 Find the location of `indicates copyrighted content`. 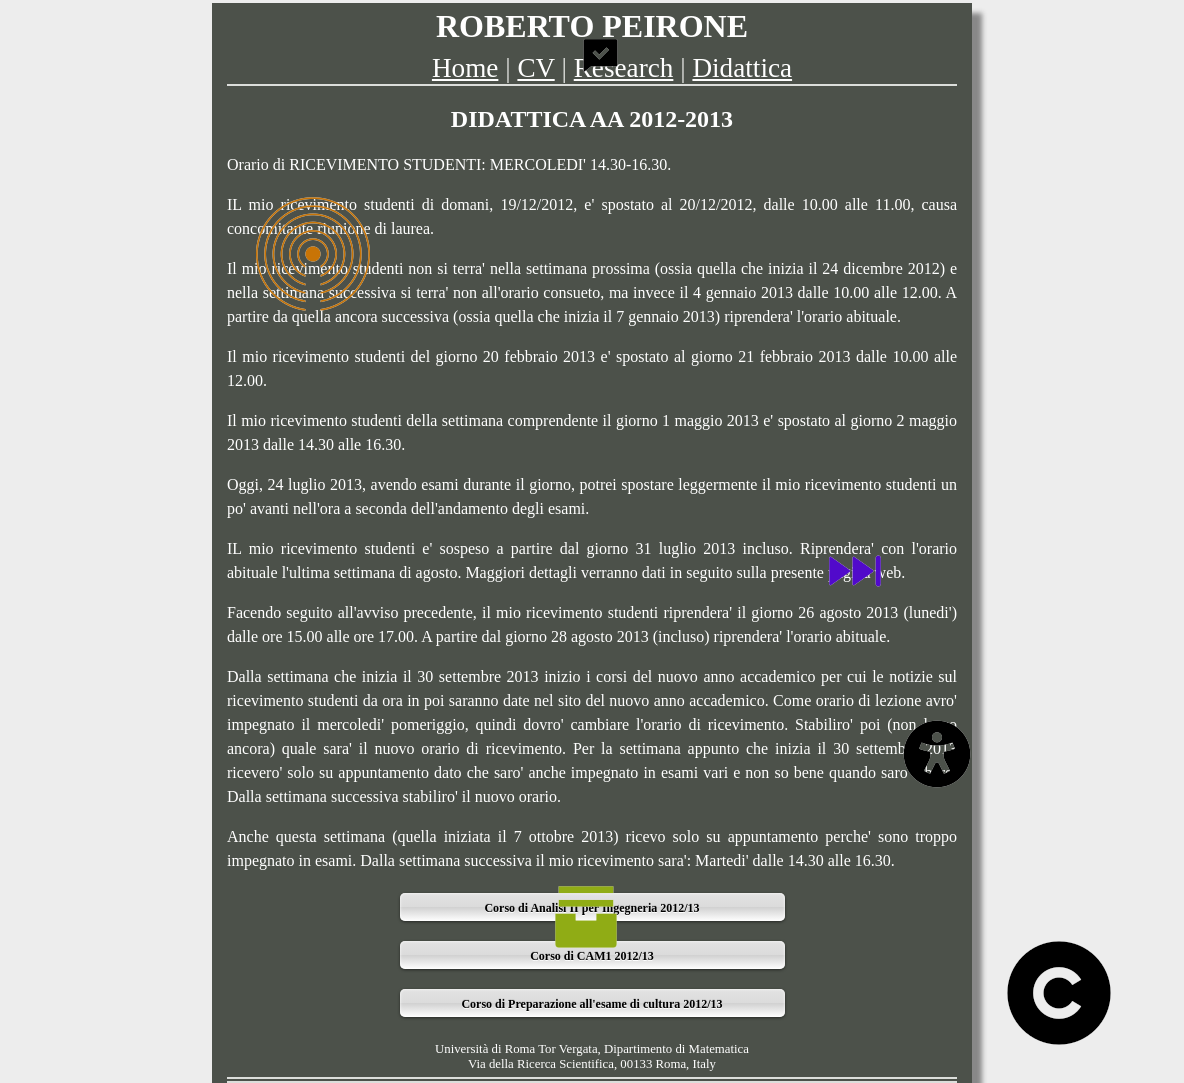

indicates copyrighted content is located at coordinates (1059, 993).